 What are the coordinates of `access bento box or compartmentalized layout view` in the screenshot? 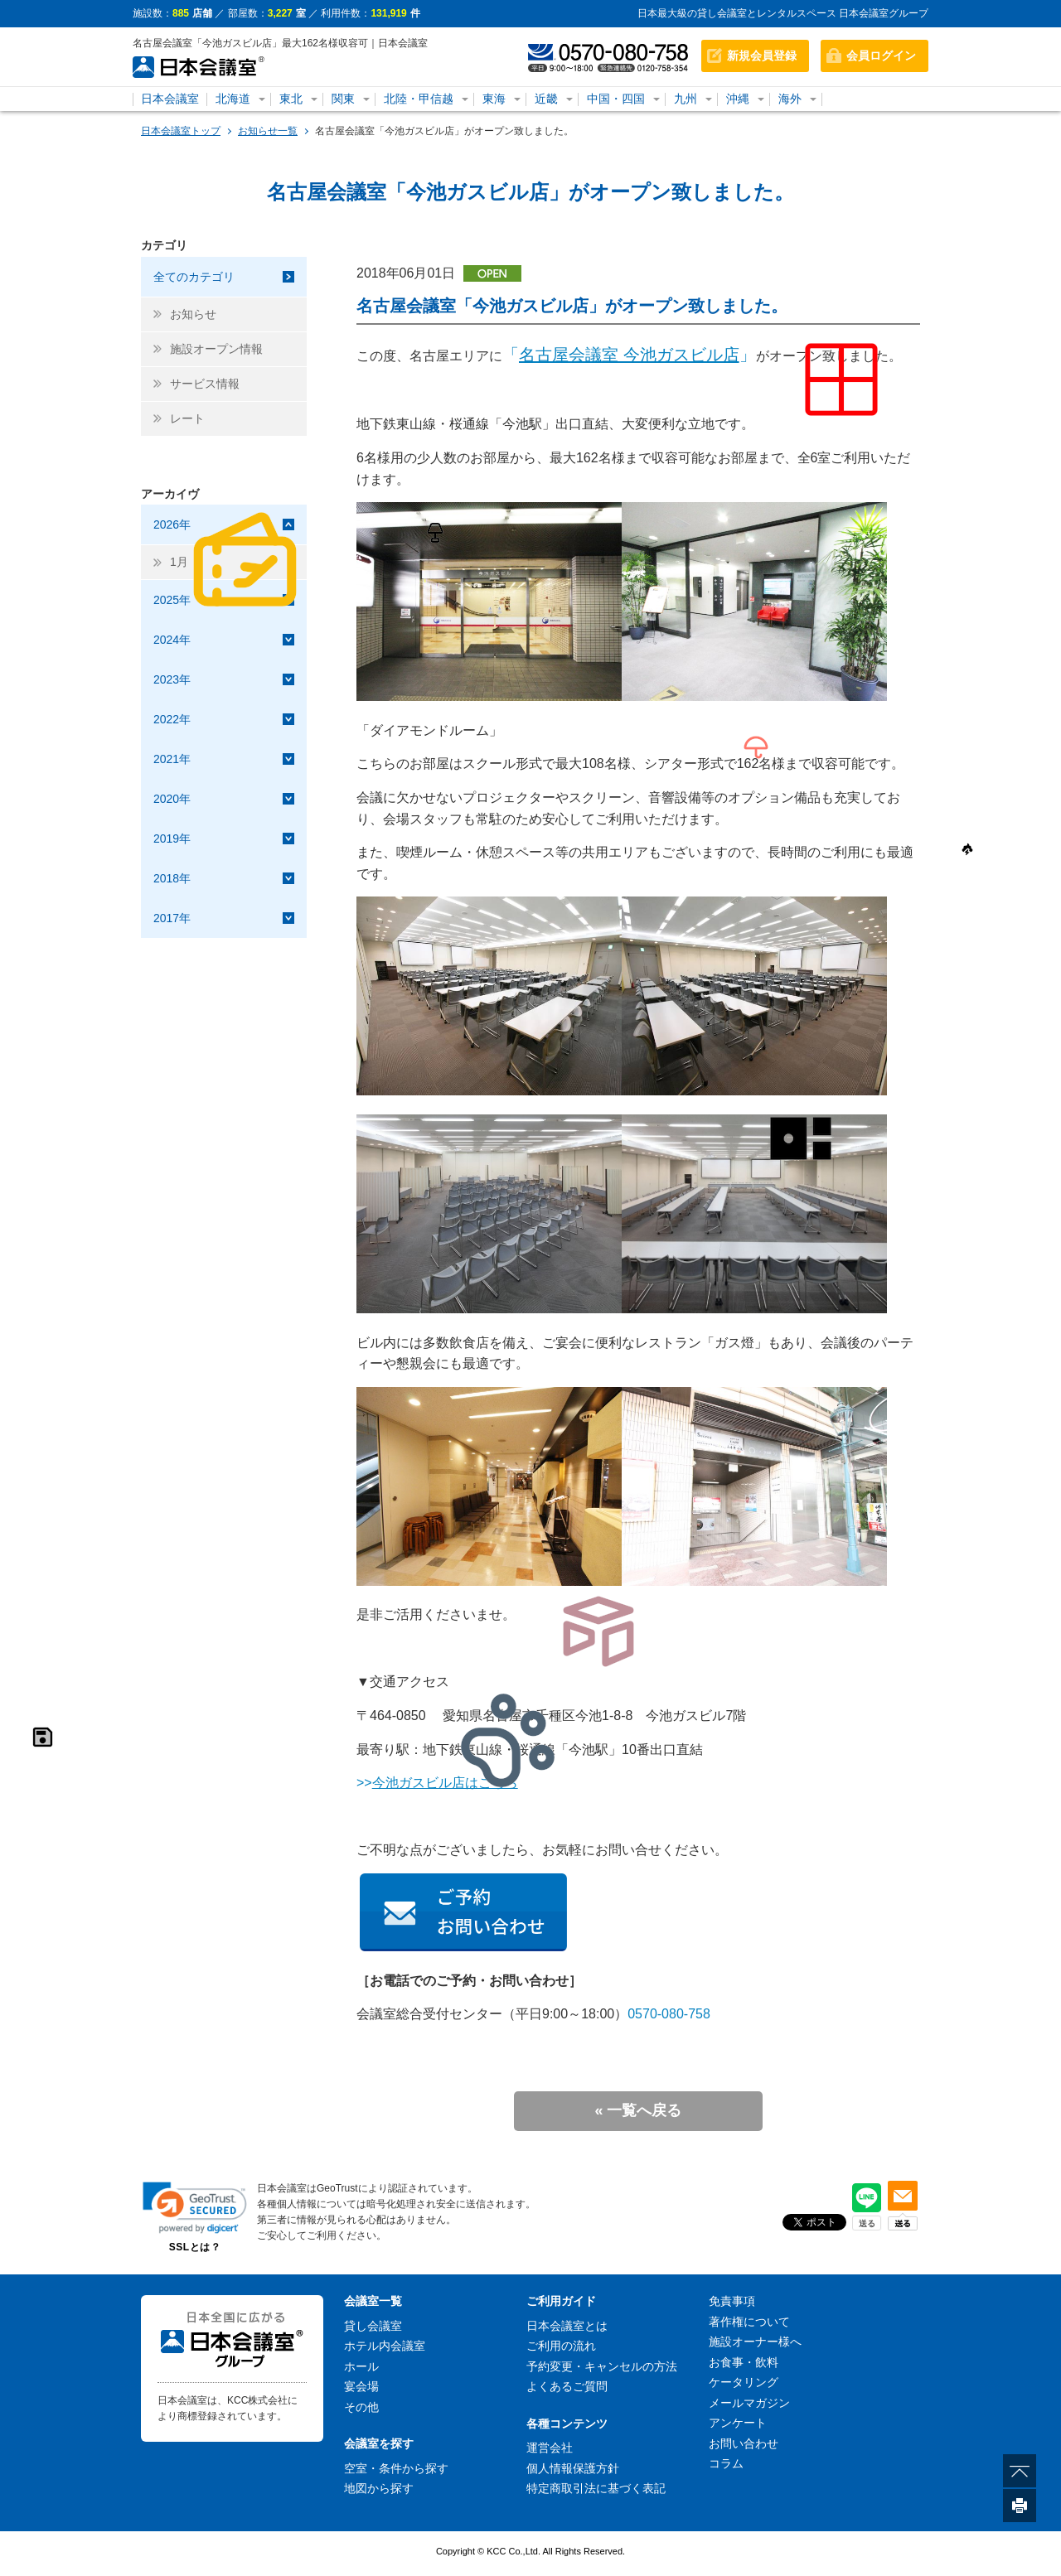 It's located at (801, 1138).